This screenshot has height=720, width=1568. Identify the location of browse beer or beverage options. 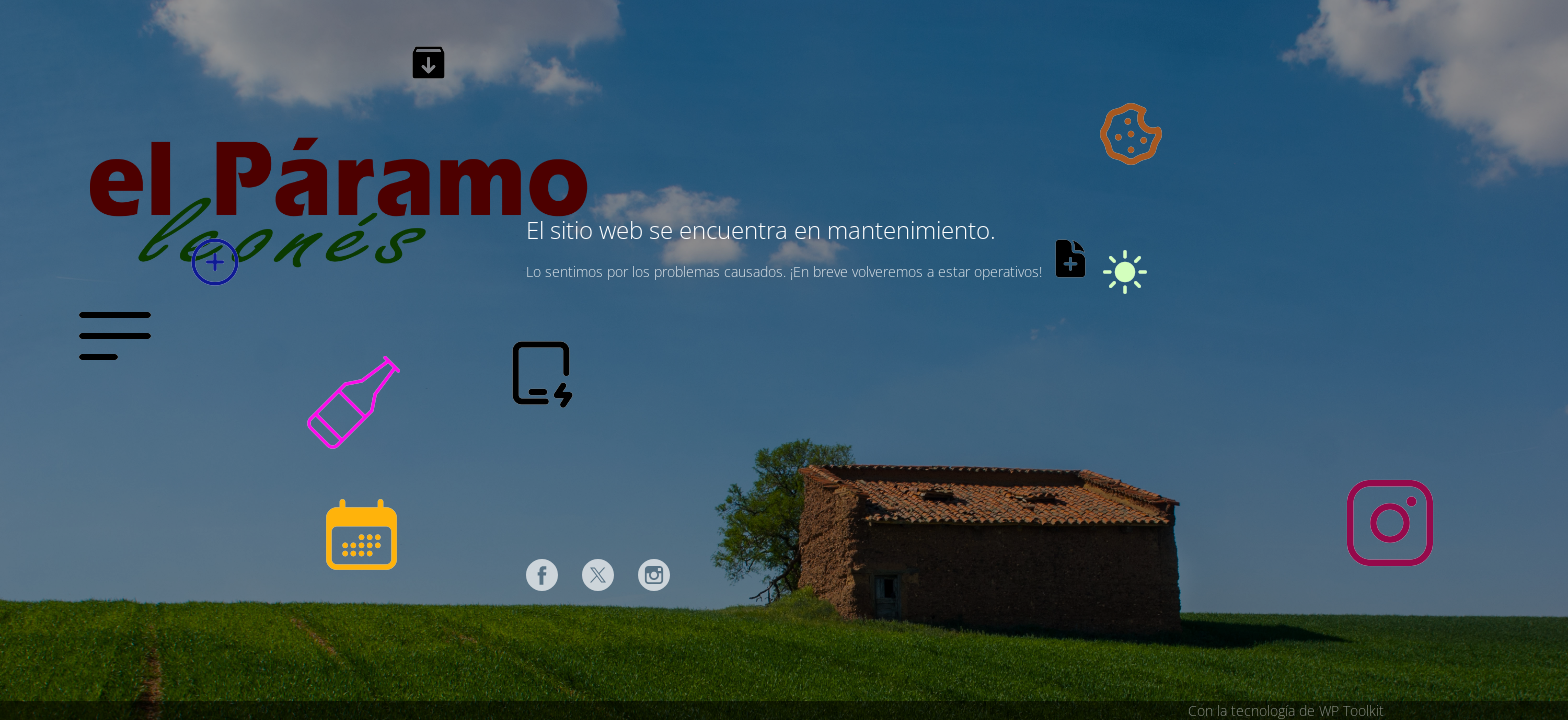
(352, 404).